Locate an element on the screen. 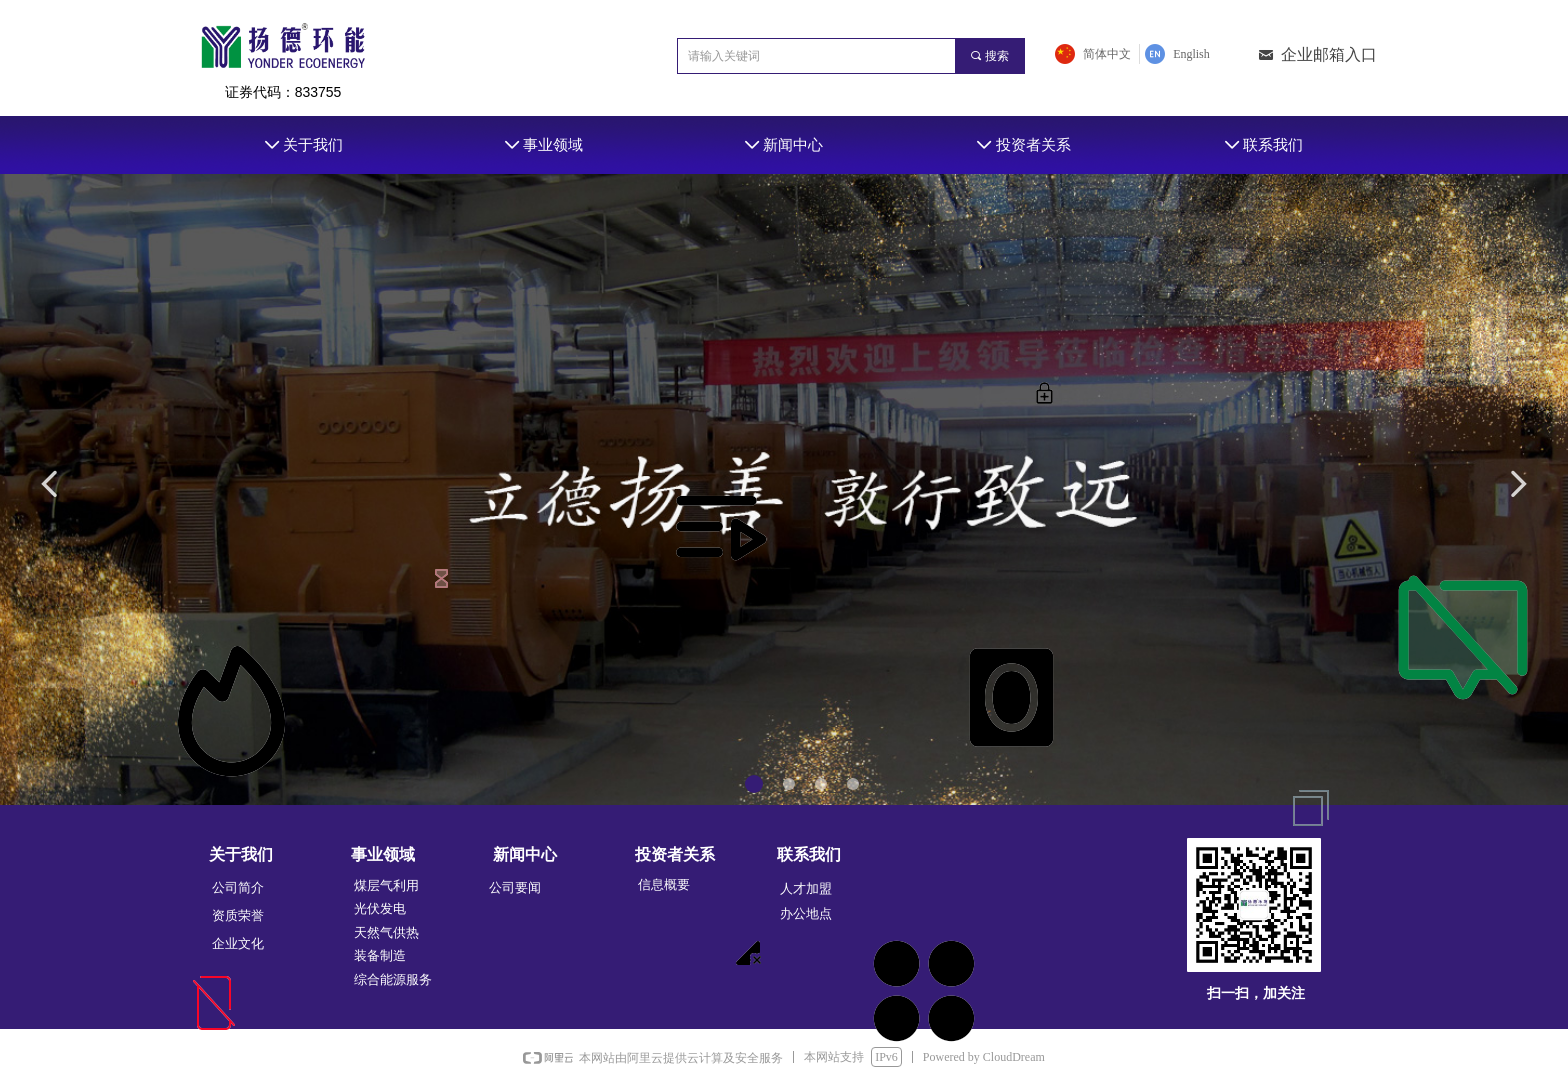 The height and width of the screenshot is (1080, 1568). no cellular signal available is located at coordinates (750, 954).